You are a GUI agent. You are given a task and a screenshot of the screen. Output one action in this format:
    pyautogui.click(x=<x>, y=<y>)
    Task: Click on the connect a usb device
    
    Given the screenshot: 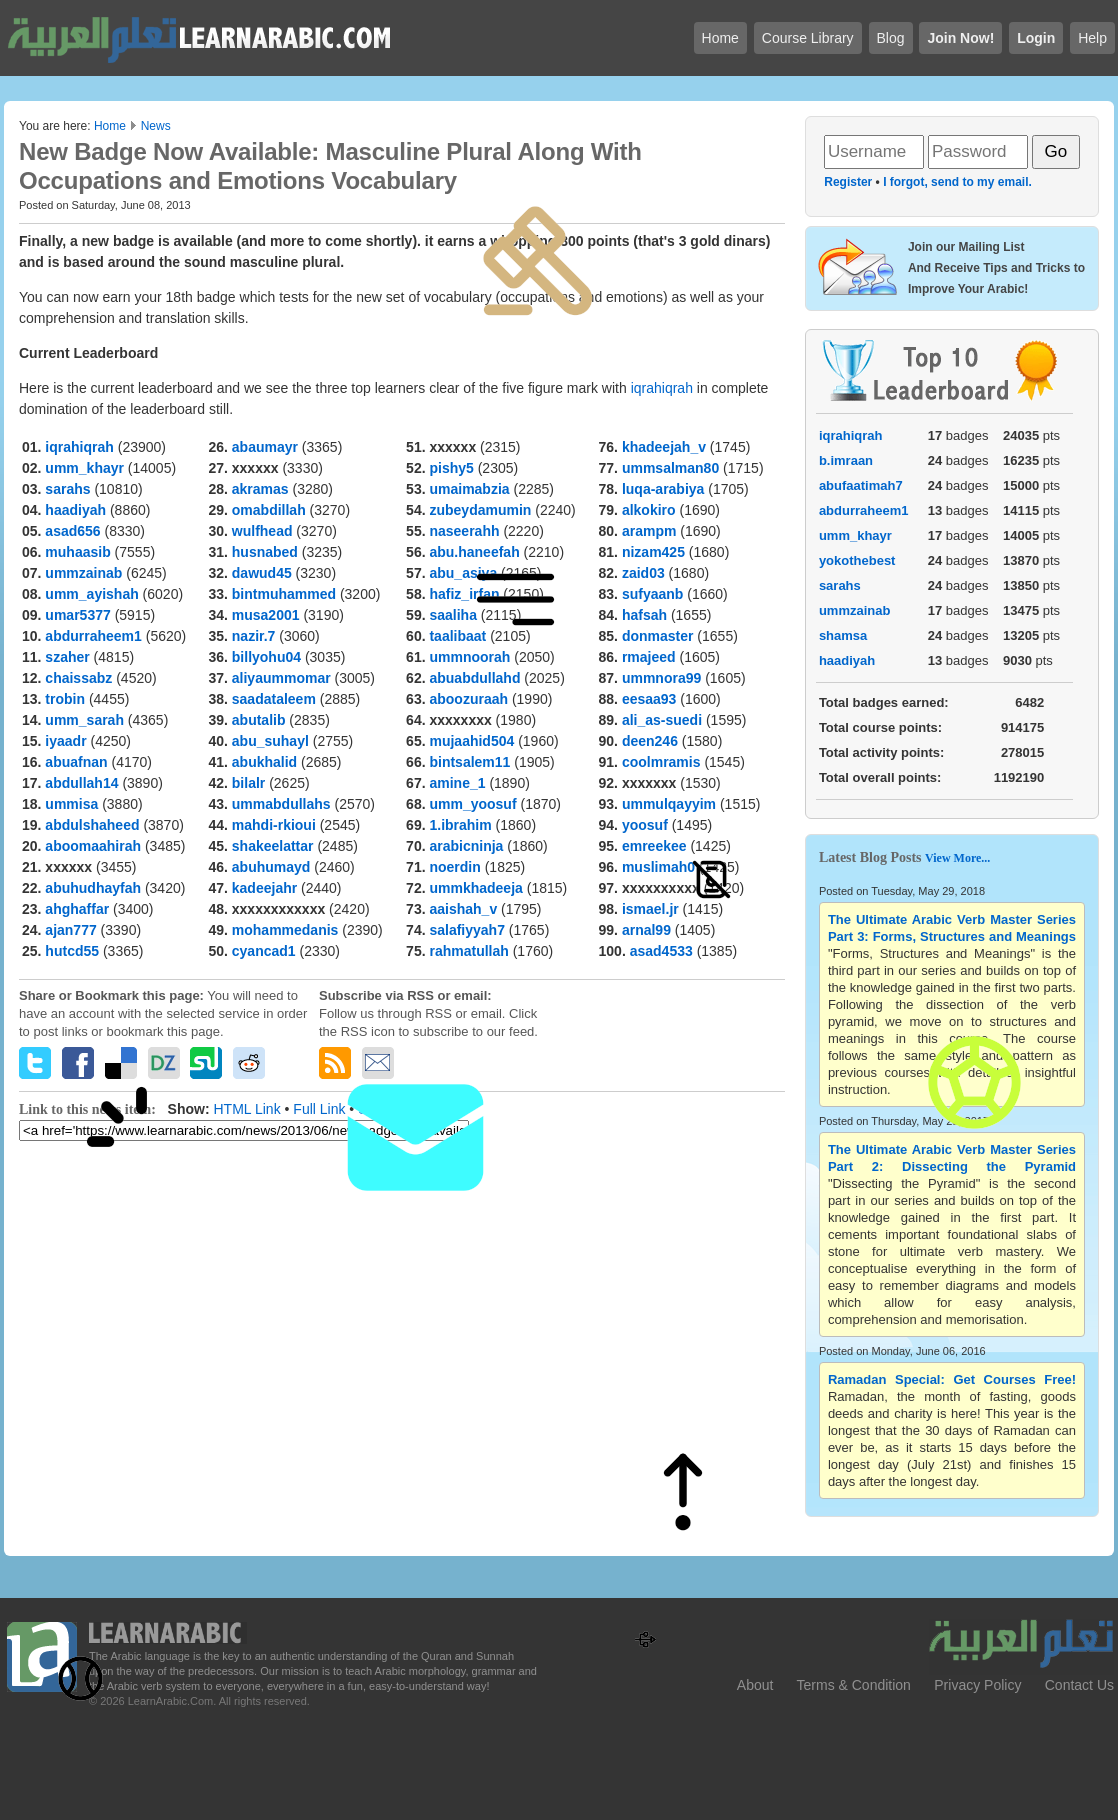 What is the action you would take?
    pyautogui.click(x=645, y=1639)
    